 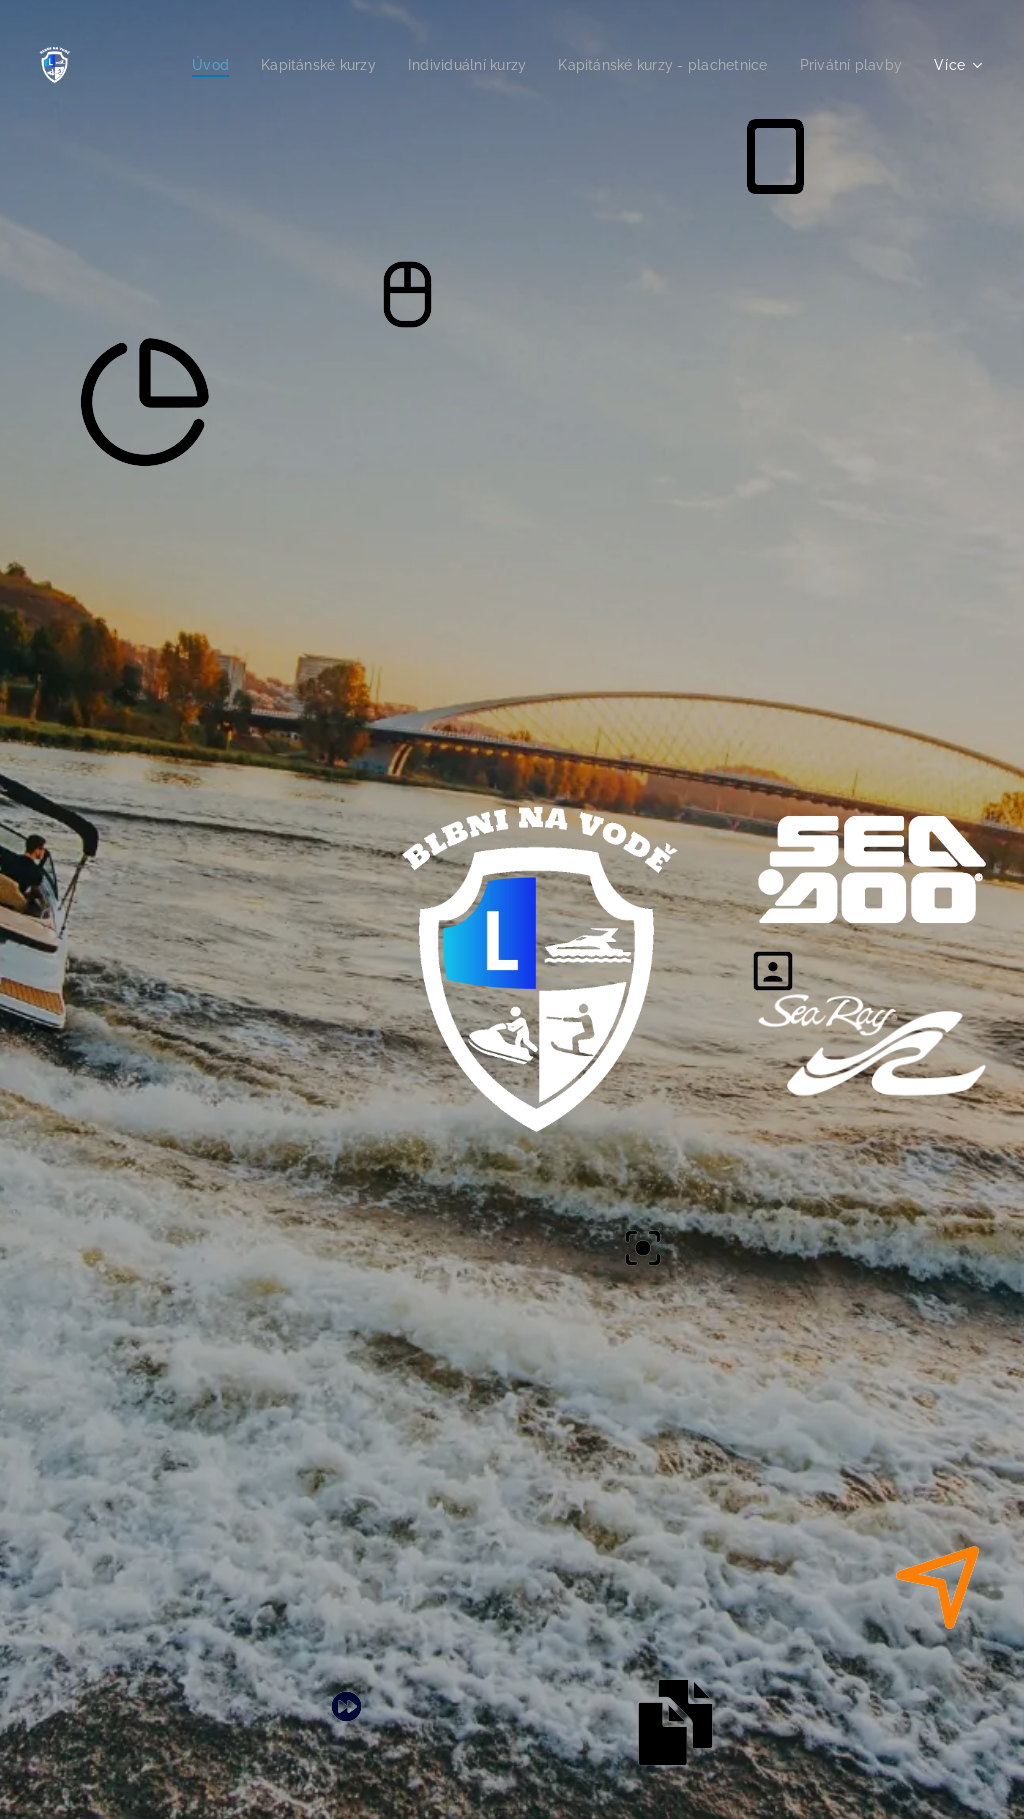 I want to click on switch to portrait orientation mode, so click(x=773, y=971).